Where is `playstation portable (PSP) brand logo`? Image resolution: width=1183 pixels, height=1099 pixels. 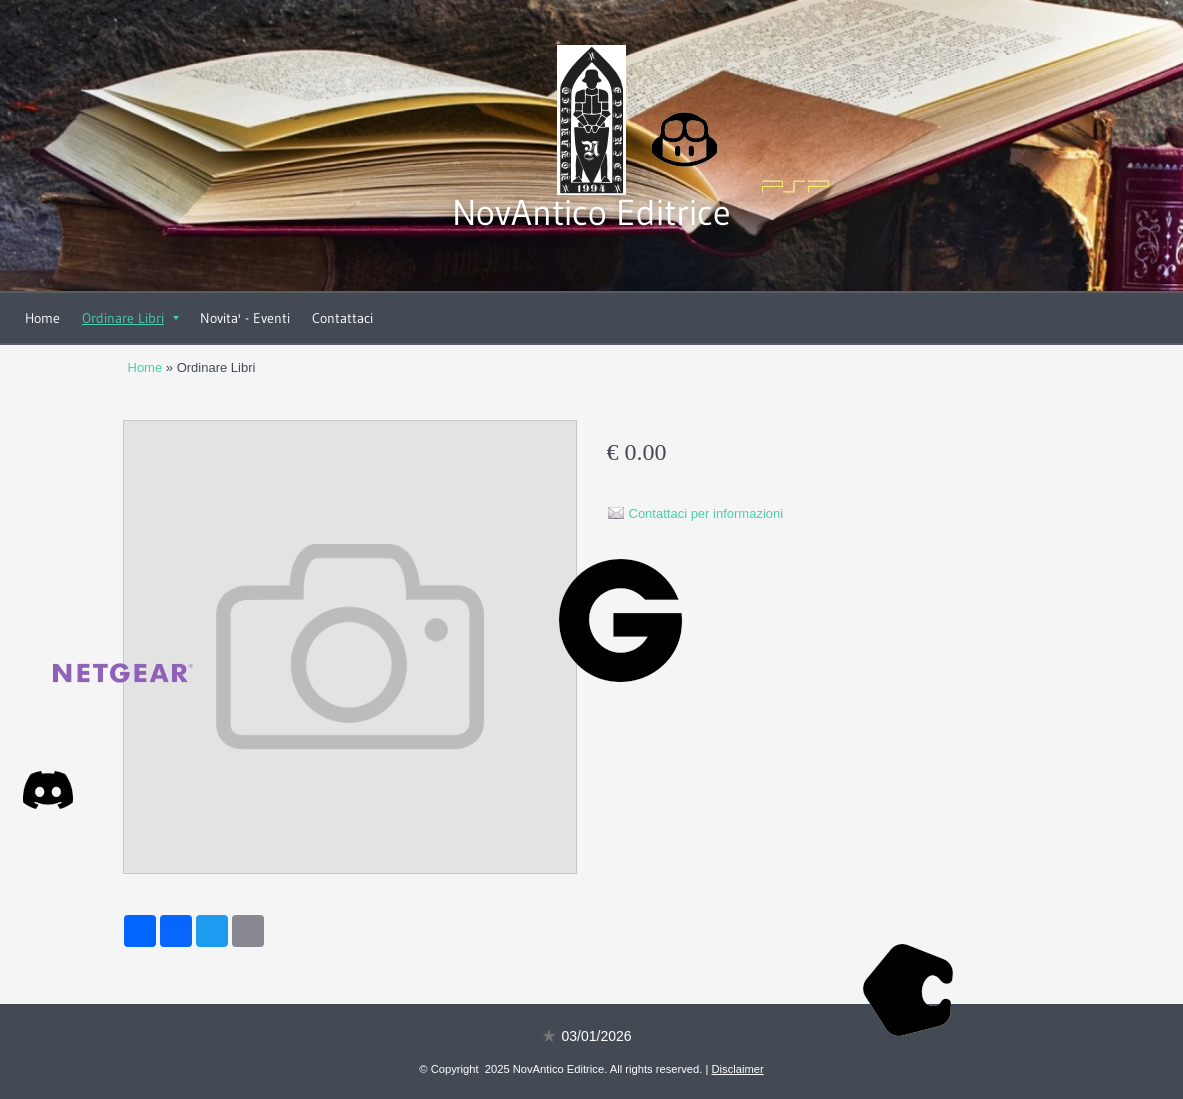
playstation portable (PSP) brand logo is located at coordinates (795, 186).